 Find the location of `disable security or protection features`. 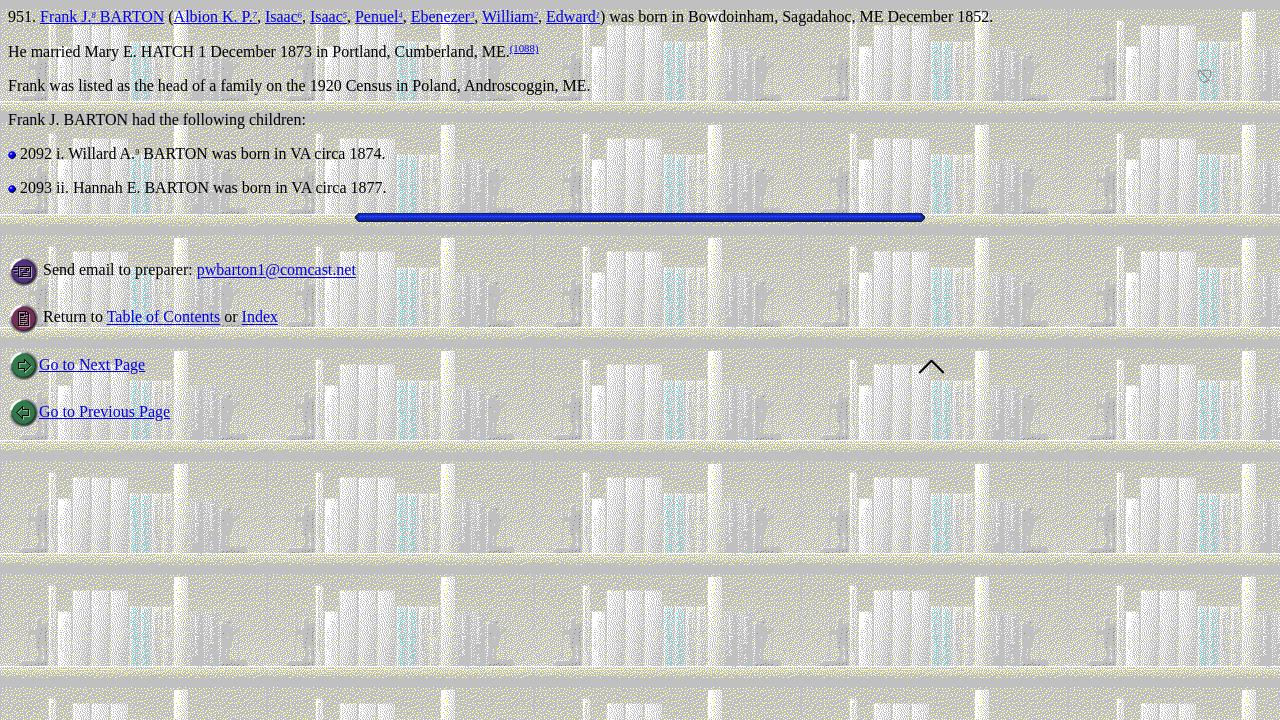

disable security or protection features is located at coordinates (1204, 75).